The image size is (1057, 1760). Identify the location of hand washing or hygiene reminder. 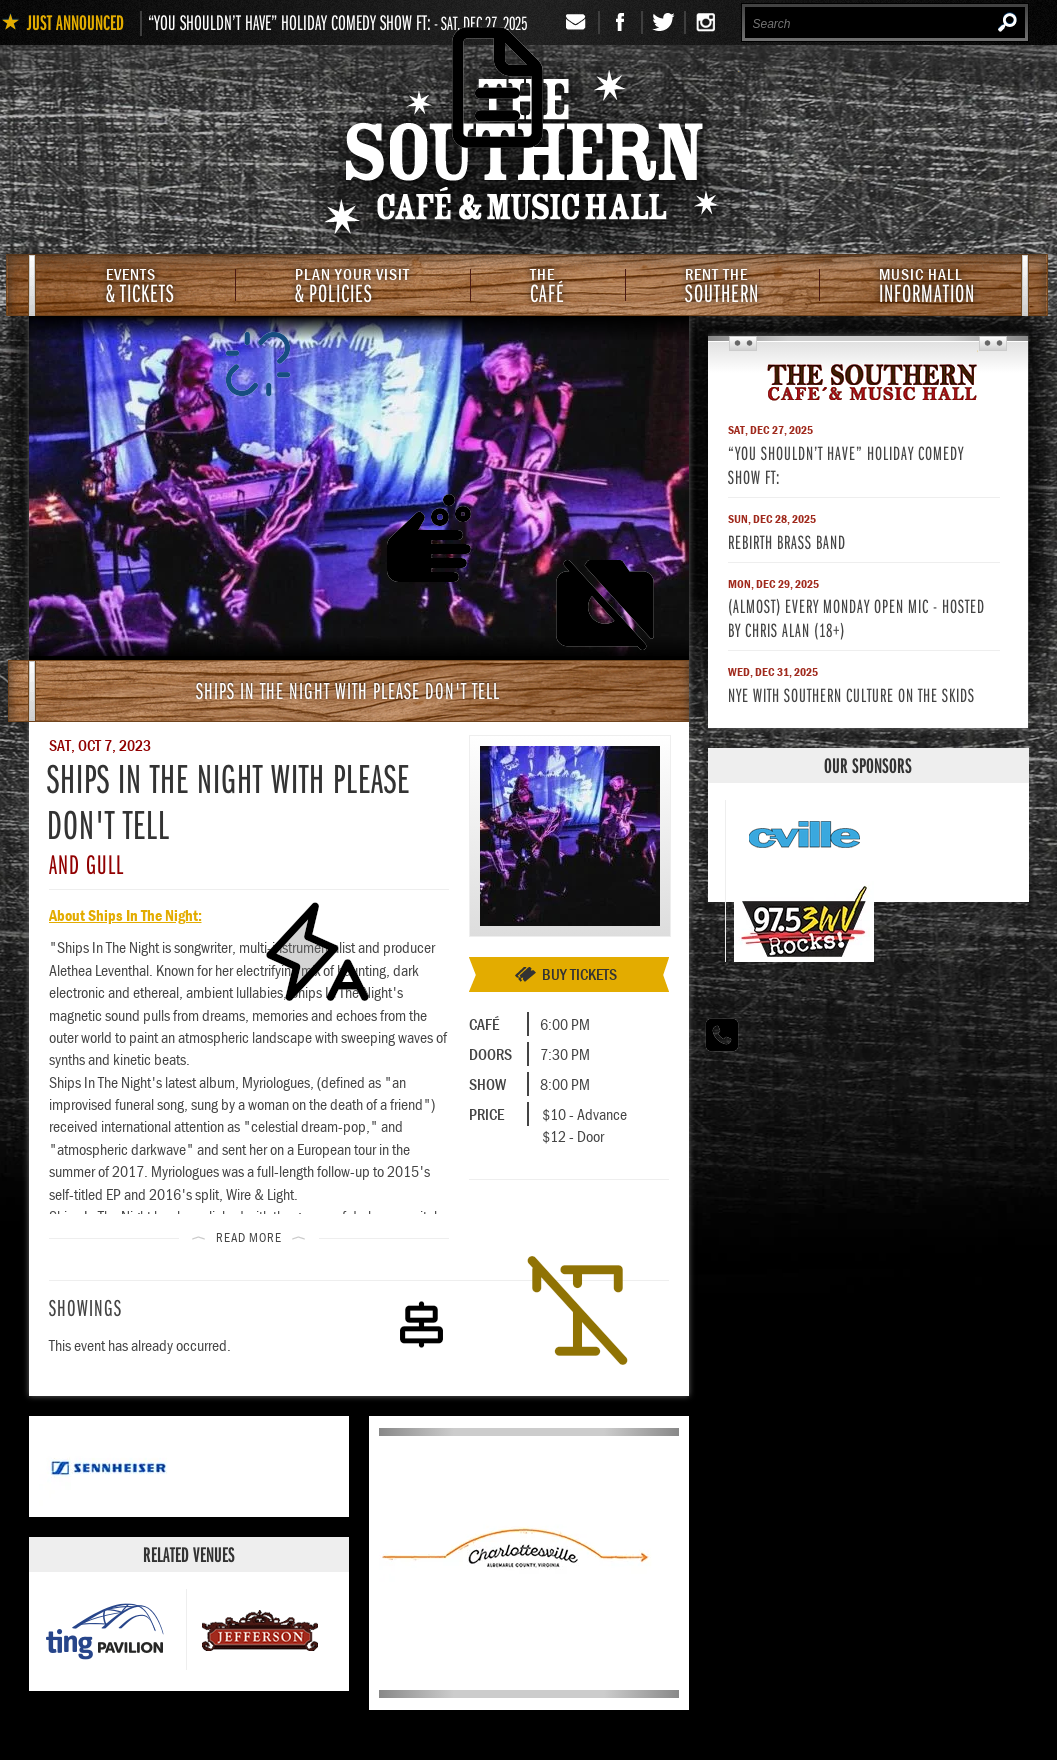
(431, 538).